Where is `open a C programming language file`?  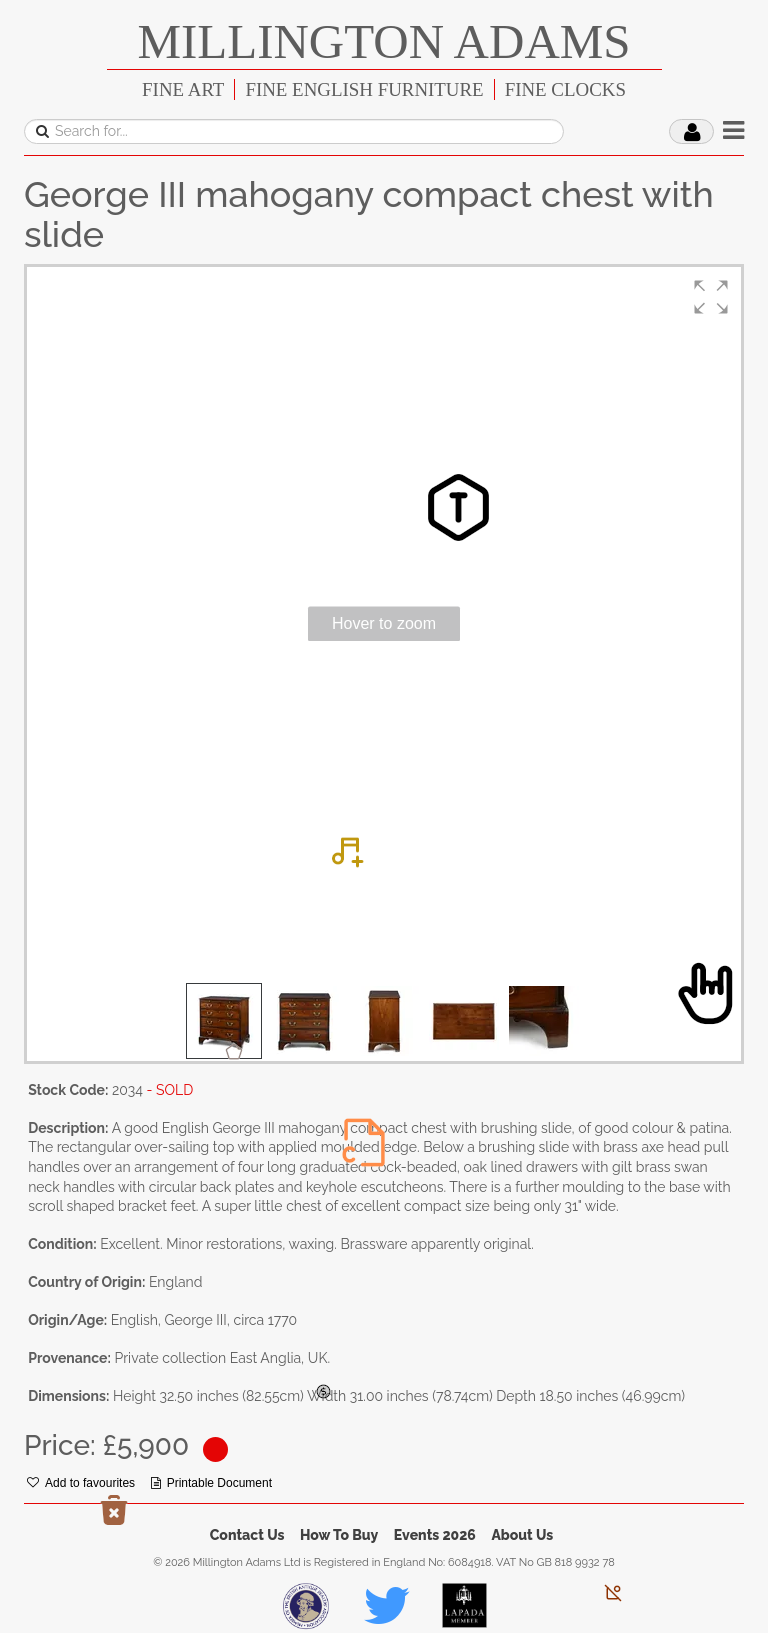
open a C programming language file is located at coordinates (364, 1142).